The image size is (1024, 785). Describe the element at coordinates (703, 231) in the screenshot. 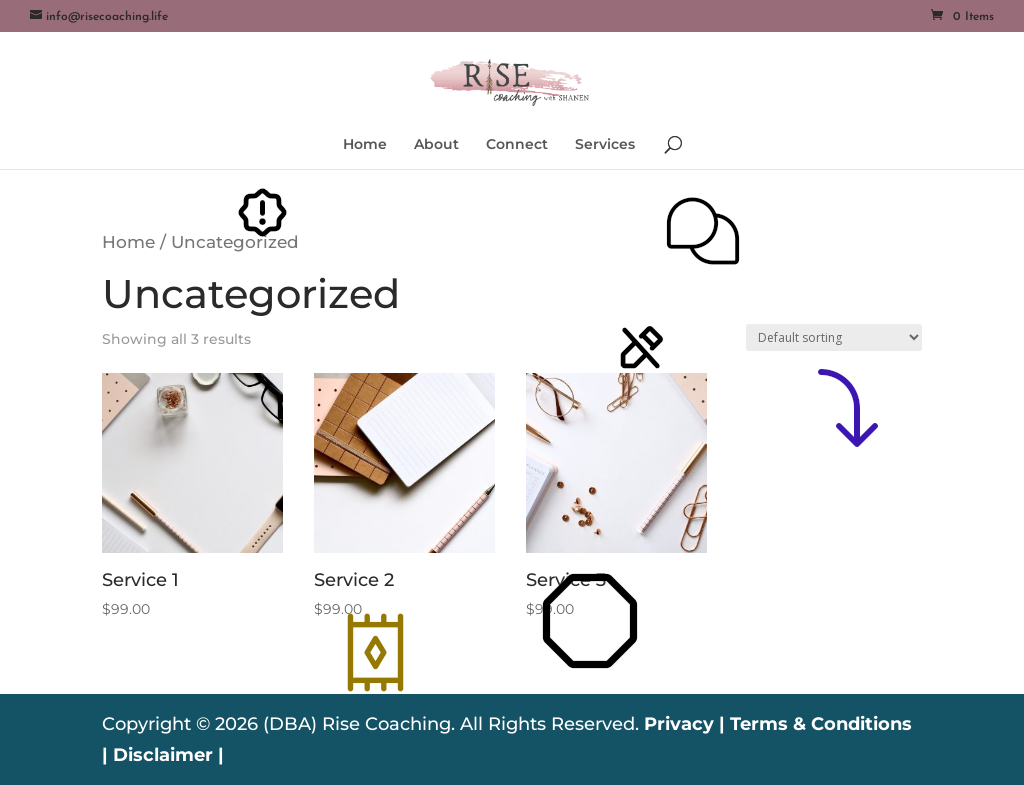

I see `open chat or messaging` at that location.